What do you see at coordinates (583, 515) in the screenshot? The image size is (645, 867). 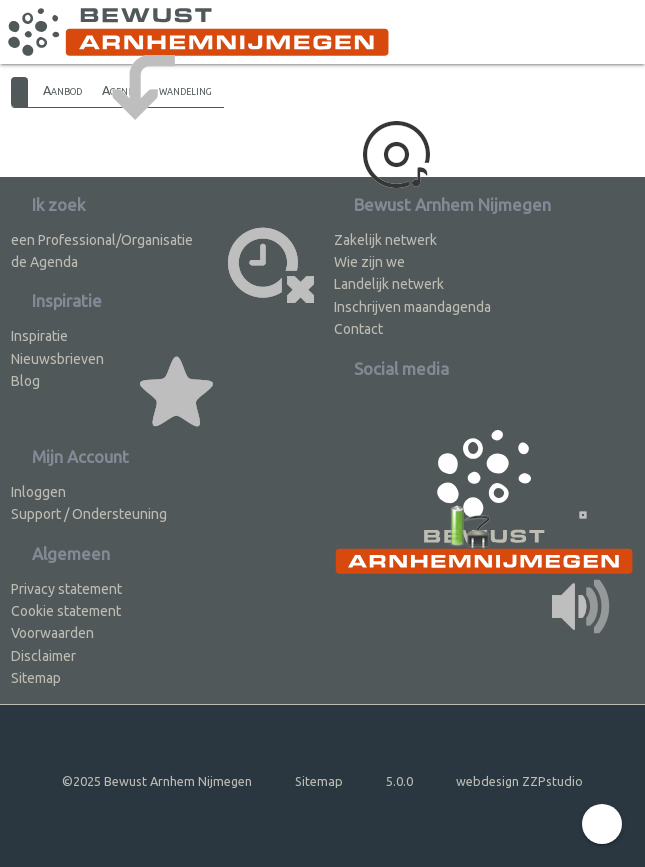 I see `restore window to previous size` at bounding box center [583, 515].